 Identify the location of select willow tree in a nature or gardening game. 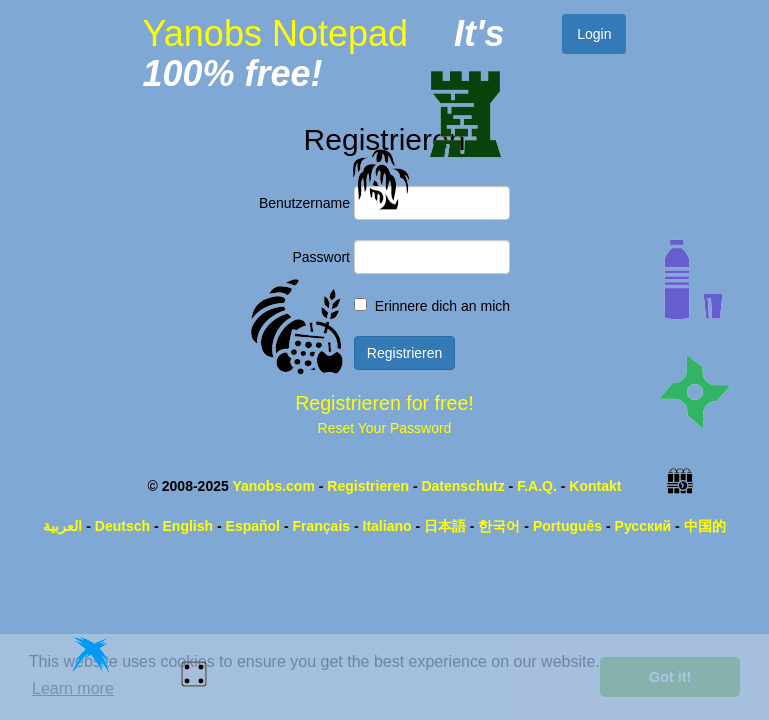
(379, 179).